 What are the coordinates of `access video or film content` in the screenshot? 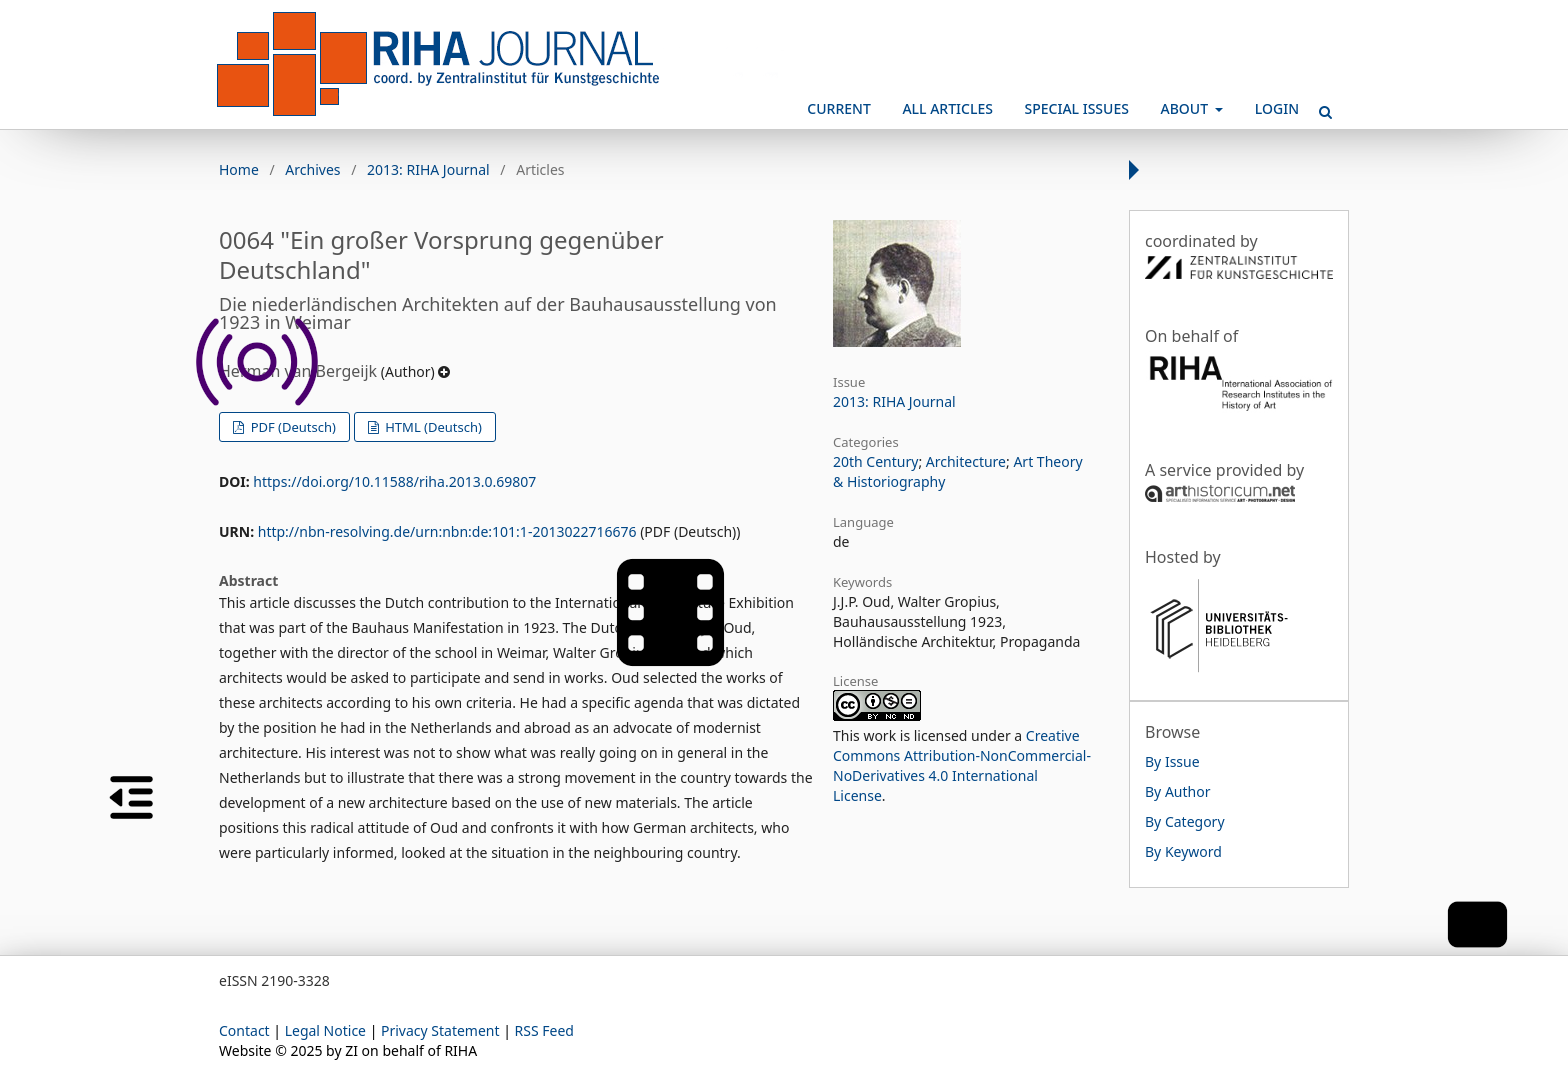 It's located at (670, 612).